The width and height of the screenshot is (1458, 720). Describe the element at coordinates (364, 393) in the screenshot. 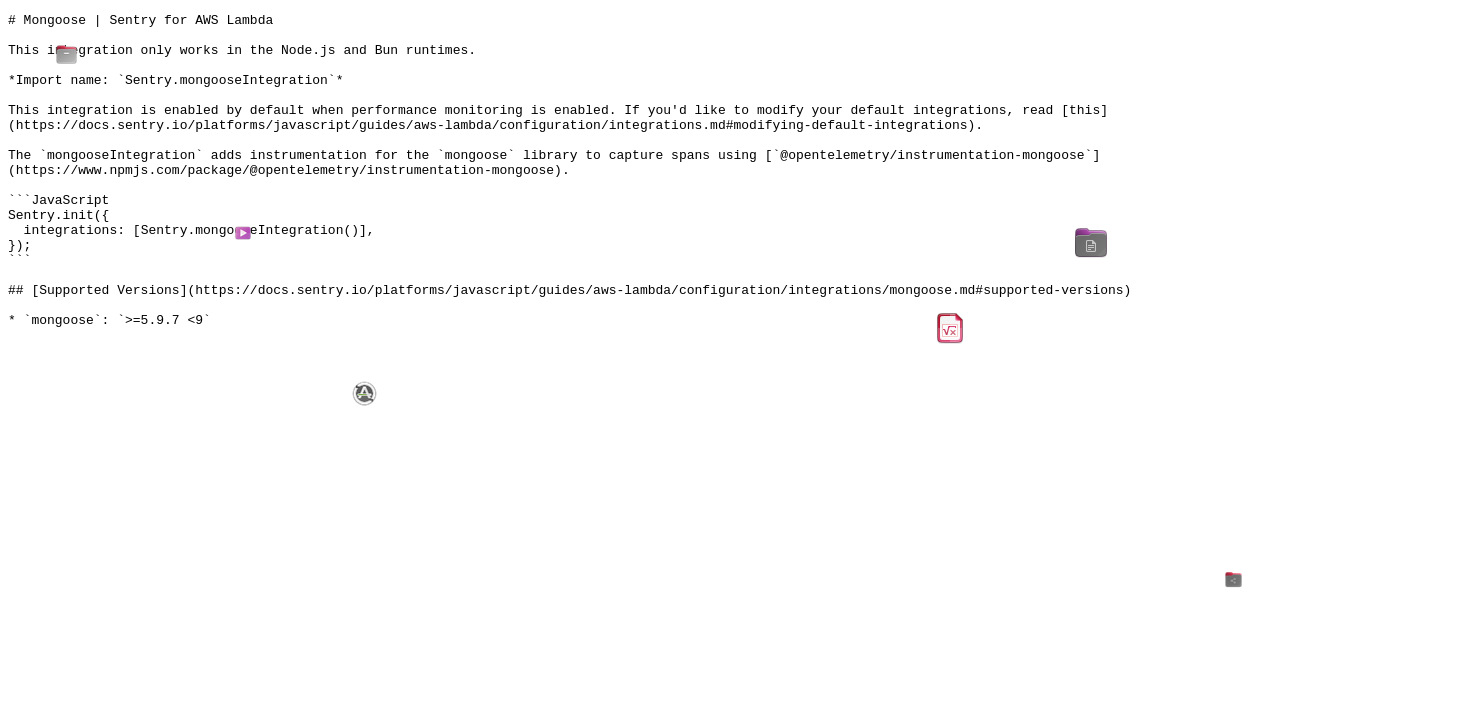

I see `check for available system updates` at that location.